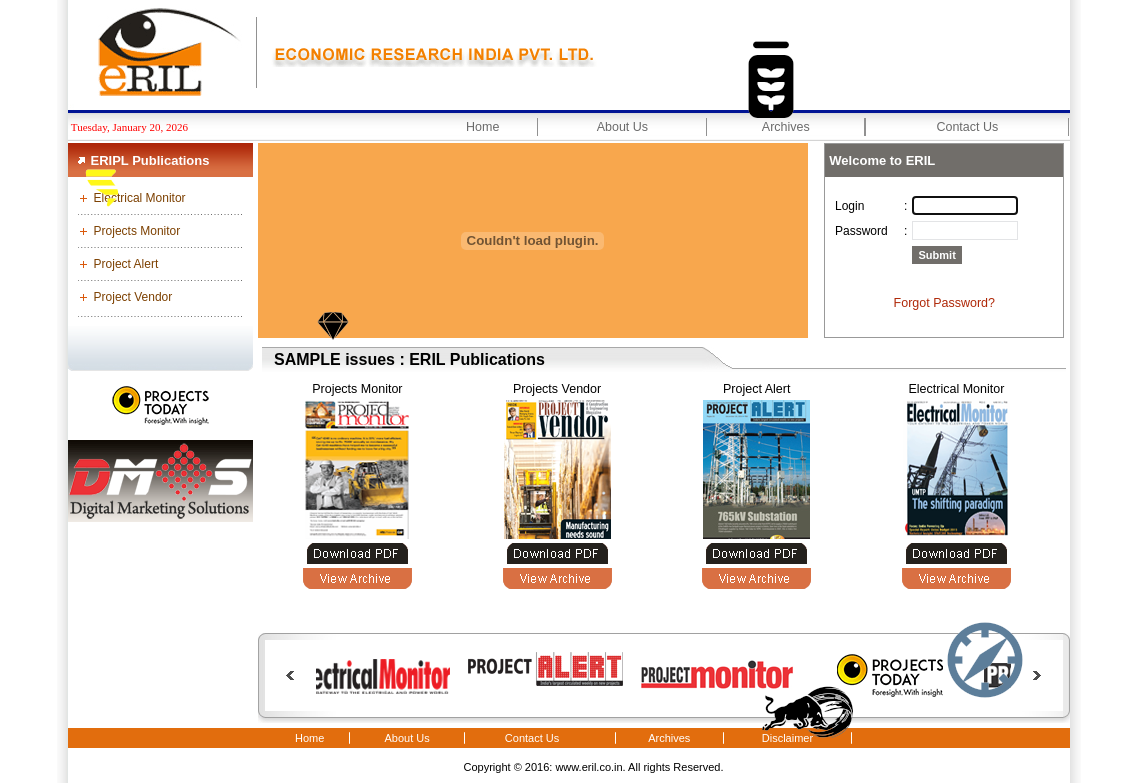 The height and width of the screenshot is (783, 1137). What do you see at coordinates (333, 326) in the screenshot?
I see `open sketch design app` at bounding box center [333, 326].